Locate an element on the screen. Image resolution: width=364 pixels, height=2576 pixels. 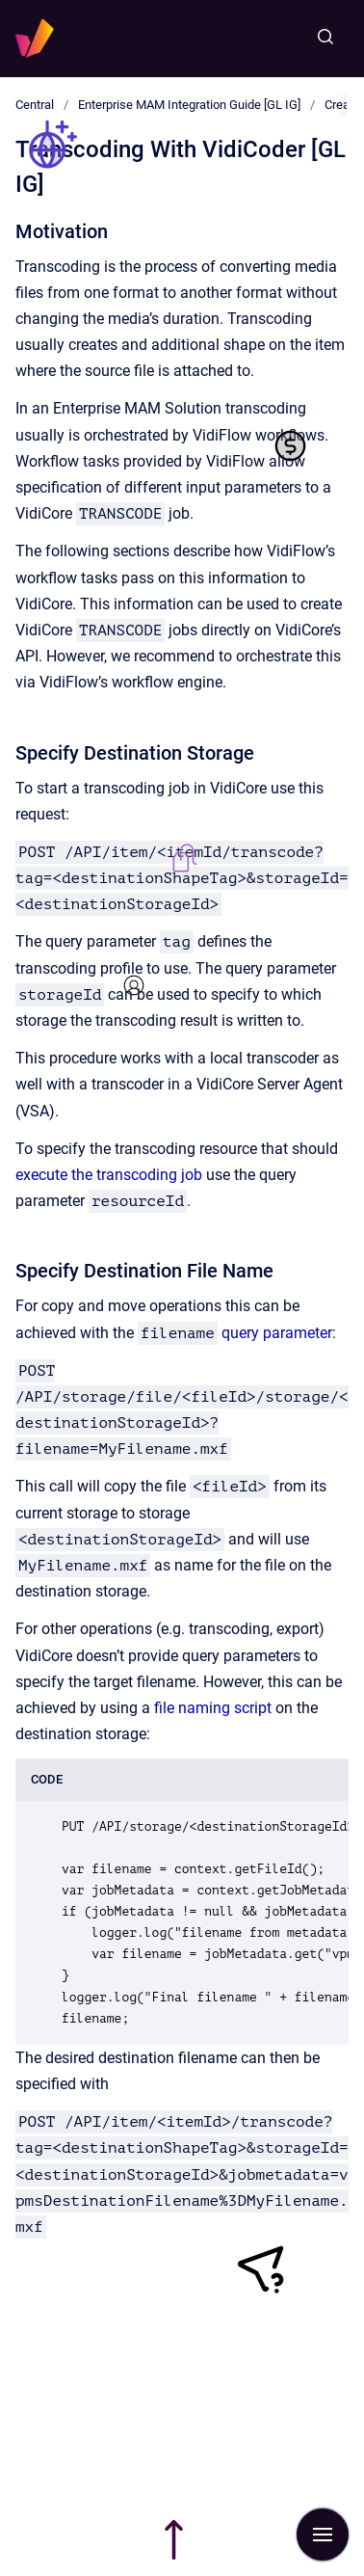
view your profile is located at coordinates (134, 985).